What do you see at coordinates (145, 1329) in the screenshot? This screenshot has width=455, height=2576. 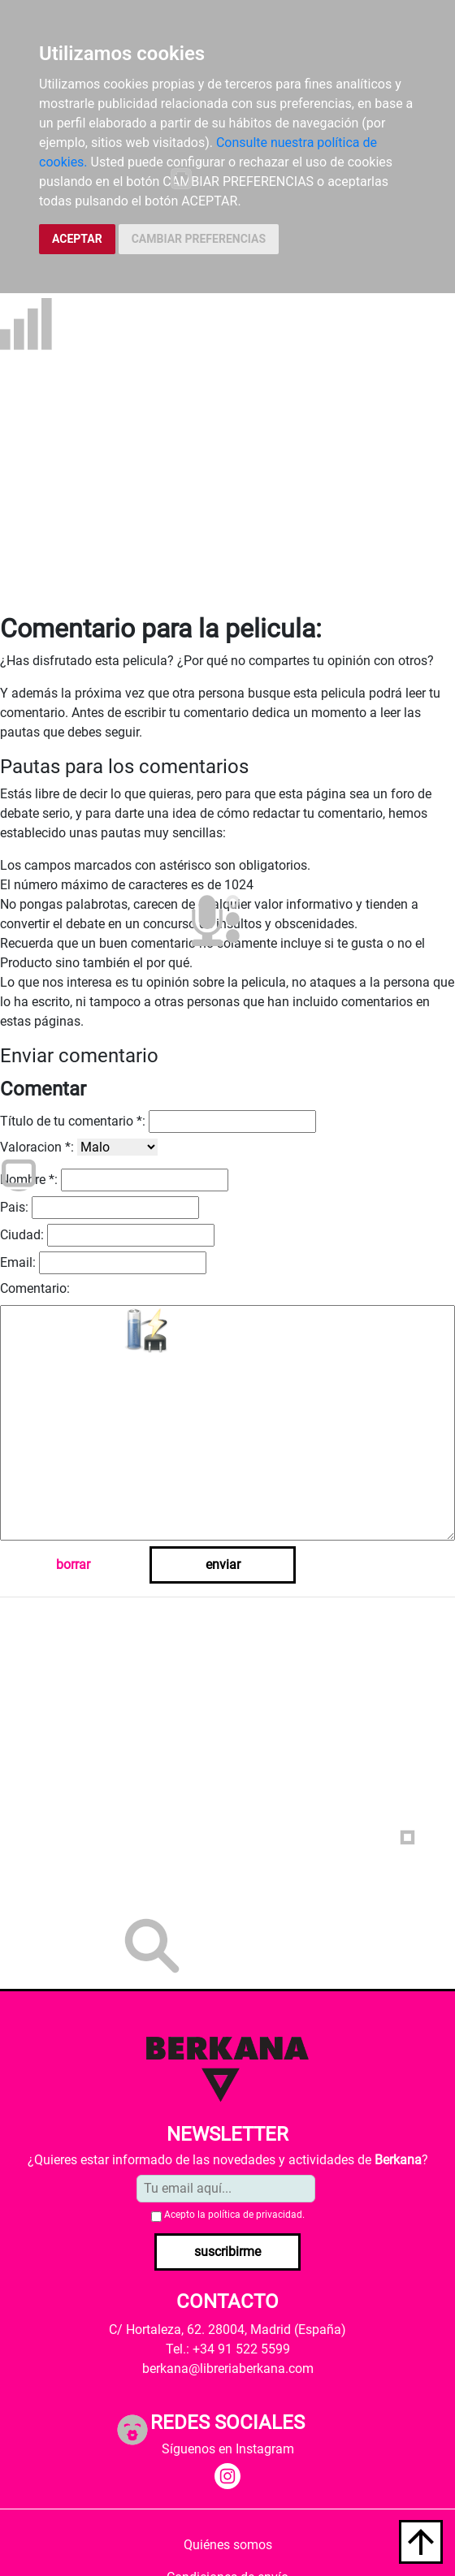 I see `indicates battery is charging with good charge level` at bounding box center [145, 1329].